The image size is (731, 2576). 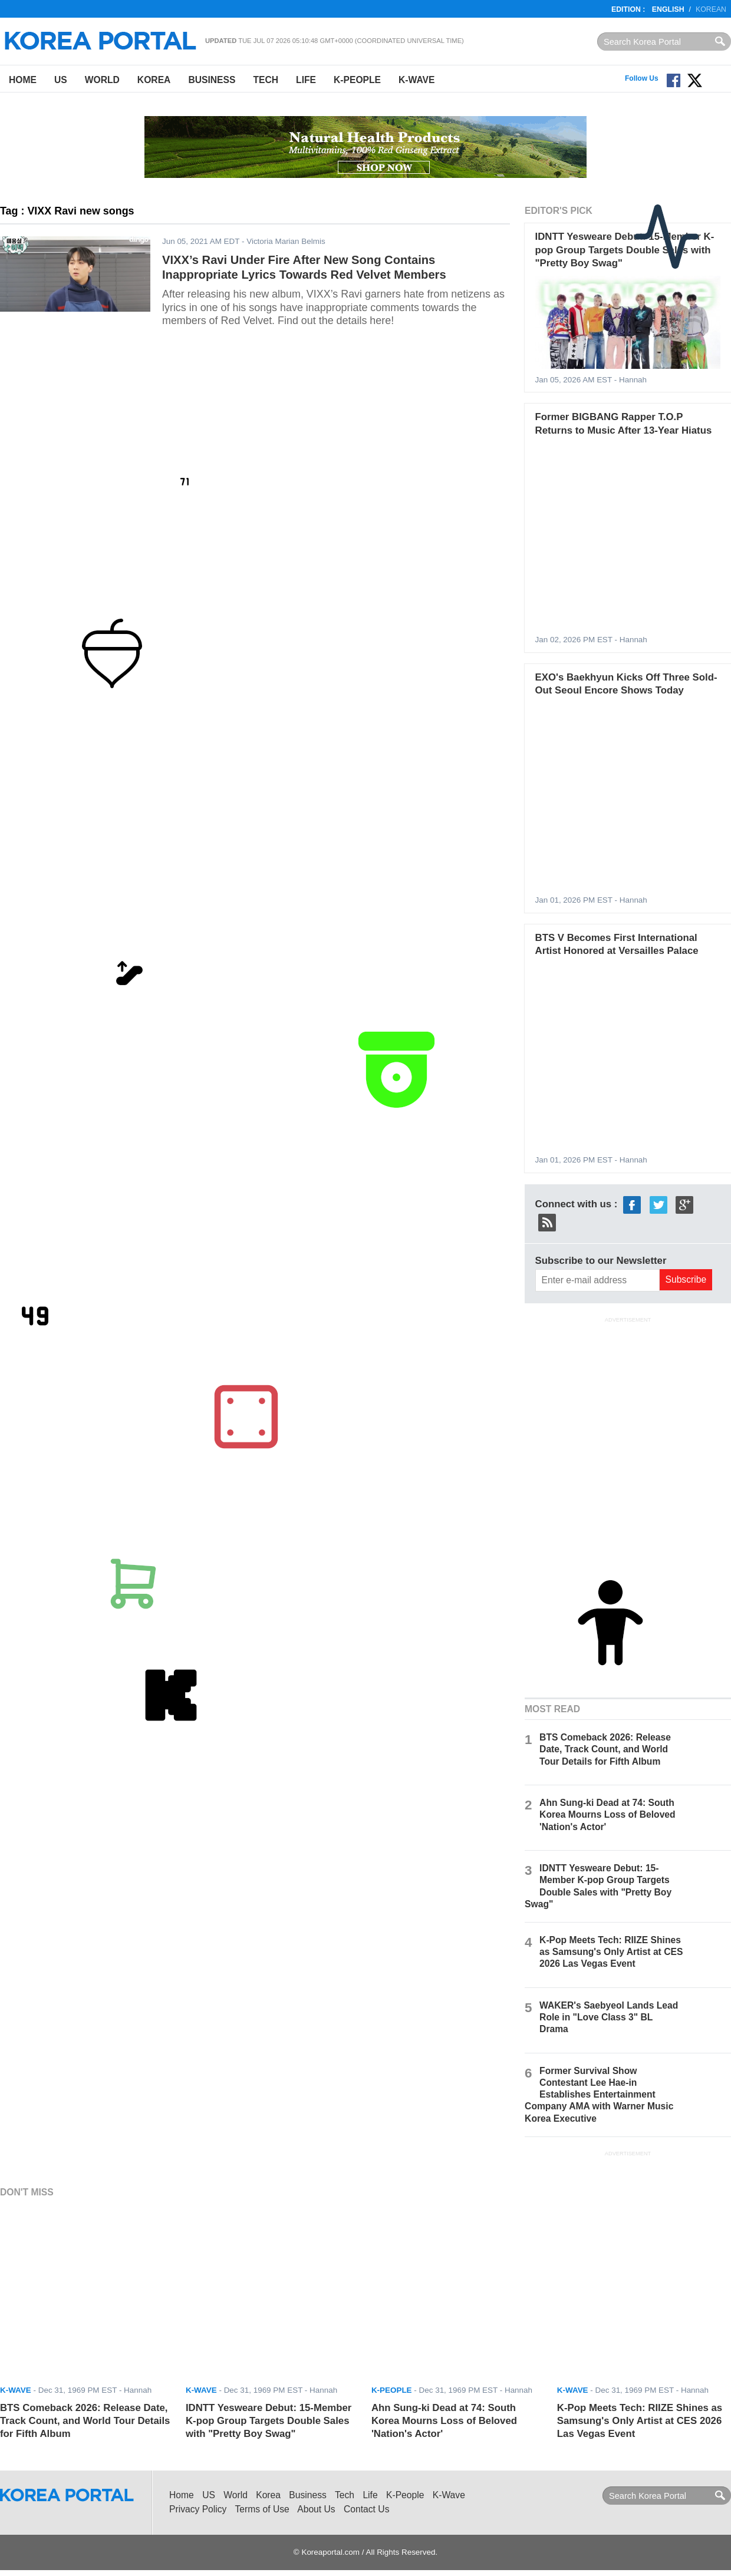 I want to click on view your shopping cart, so click(x=133, y=1584).